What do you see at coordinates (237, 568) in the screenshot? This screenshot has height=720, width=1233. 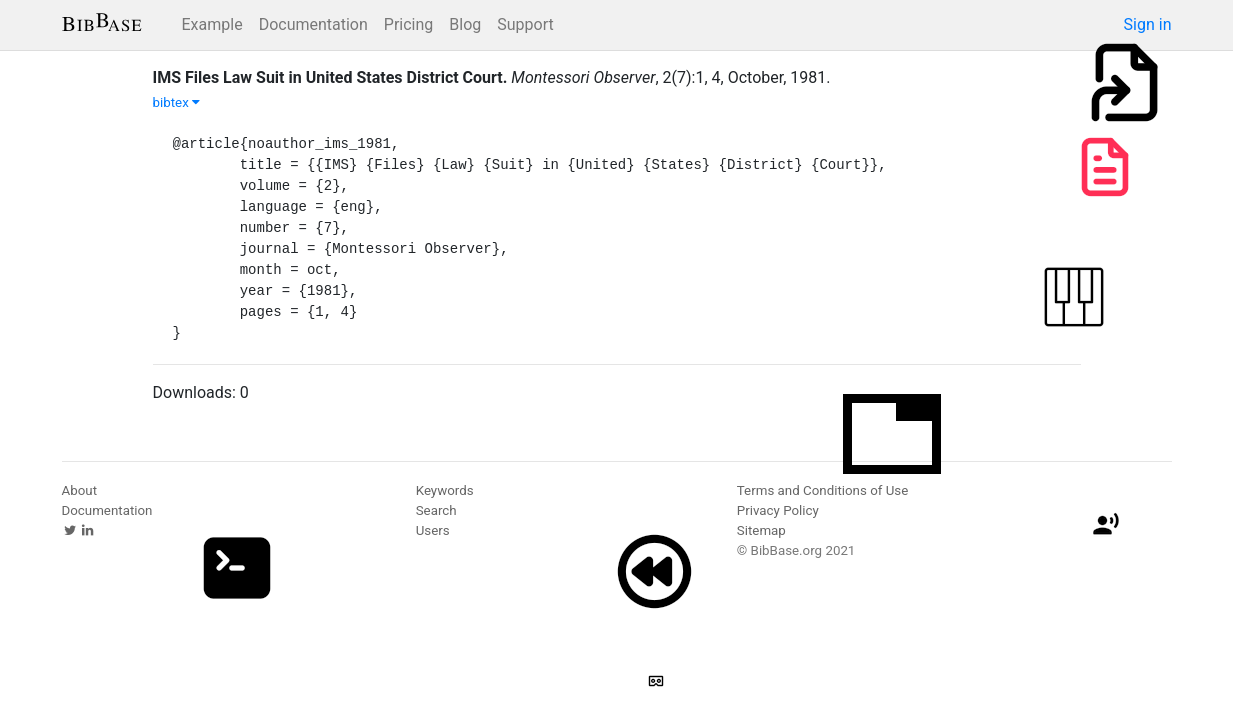 I see `open command line or terminal` at bounding box center [237, 568].